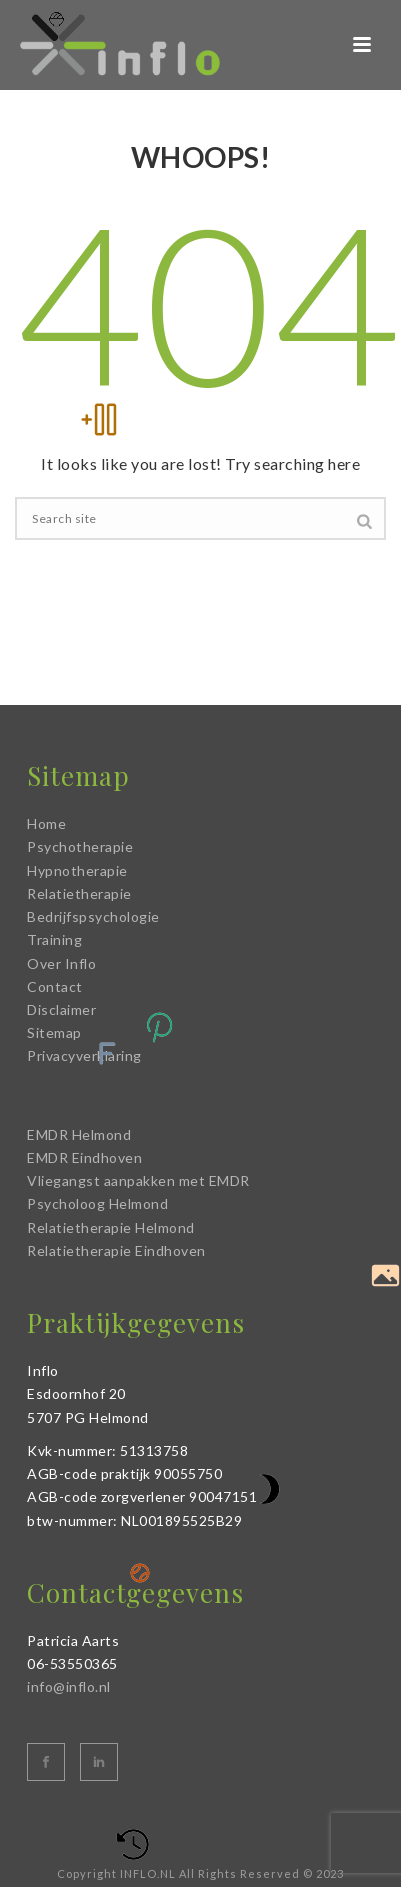 The image size is (401, 1887). I want to click on view photo gallery, so click(385, 1275).